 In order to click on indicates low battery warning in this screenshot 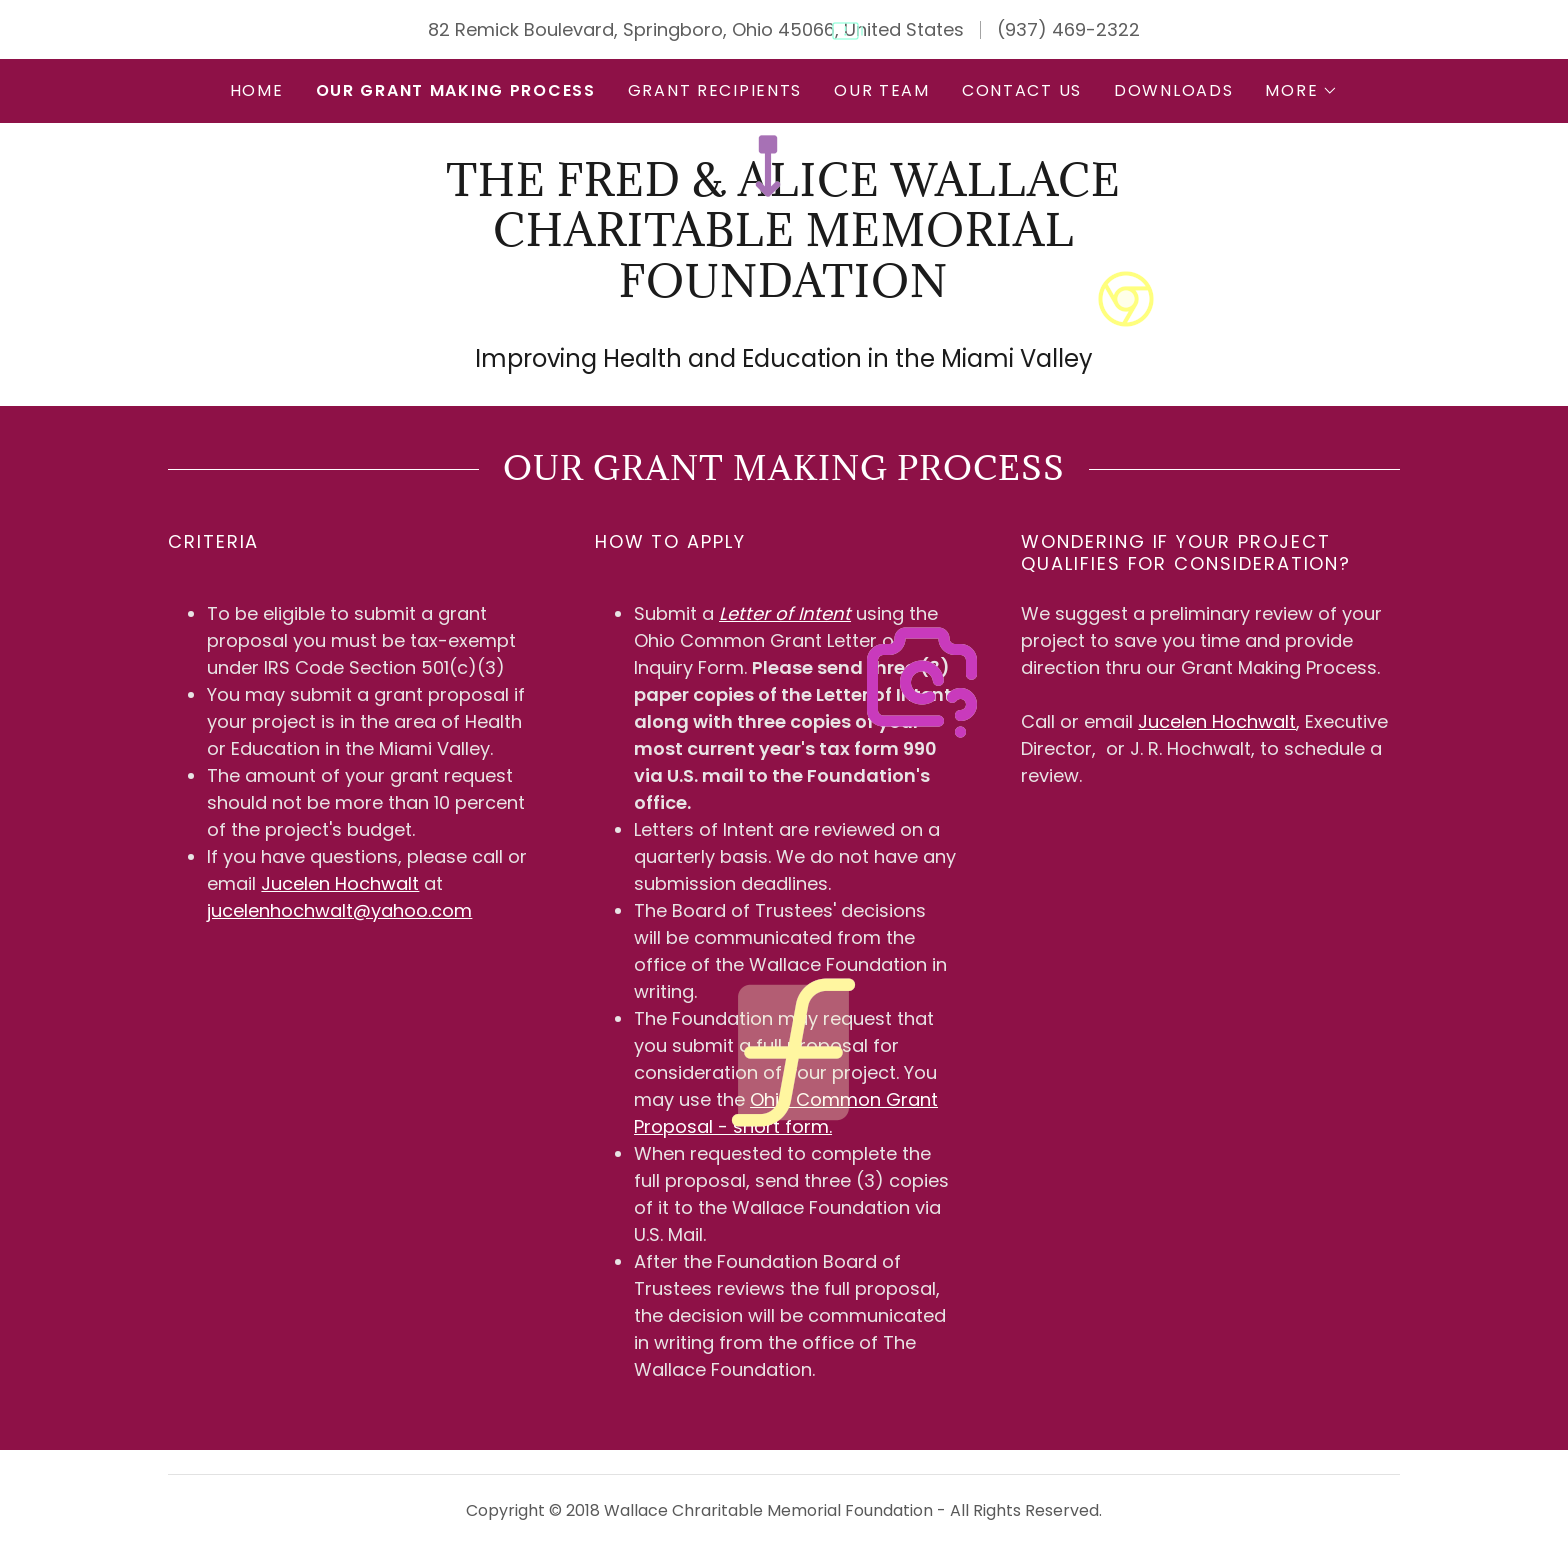, I will do `click(847, 31)`.